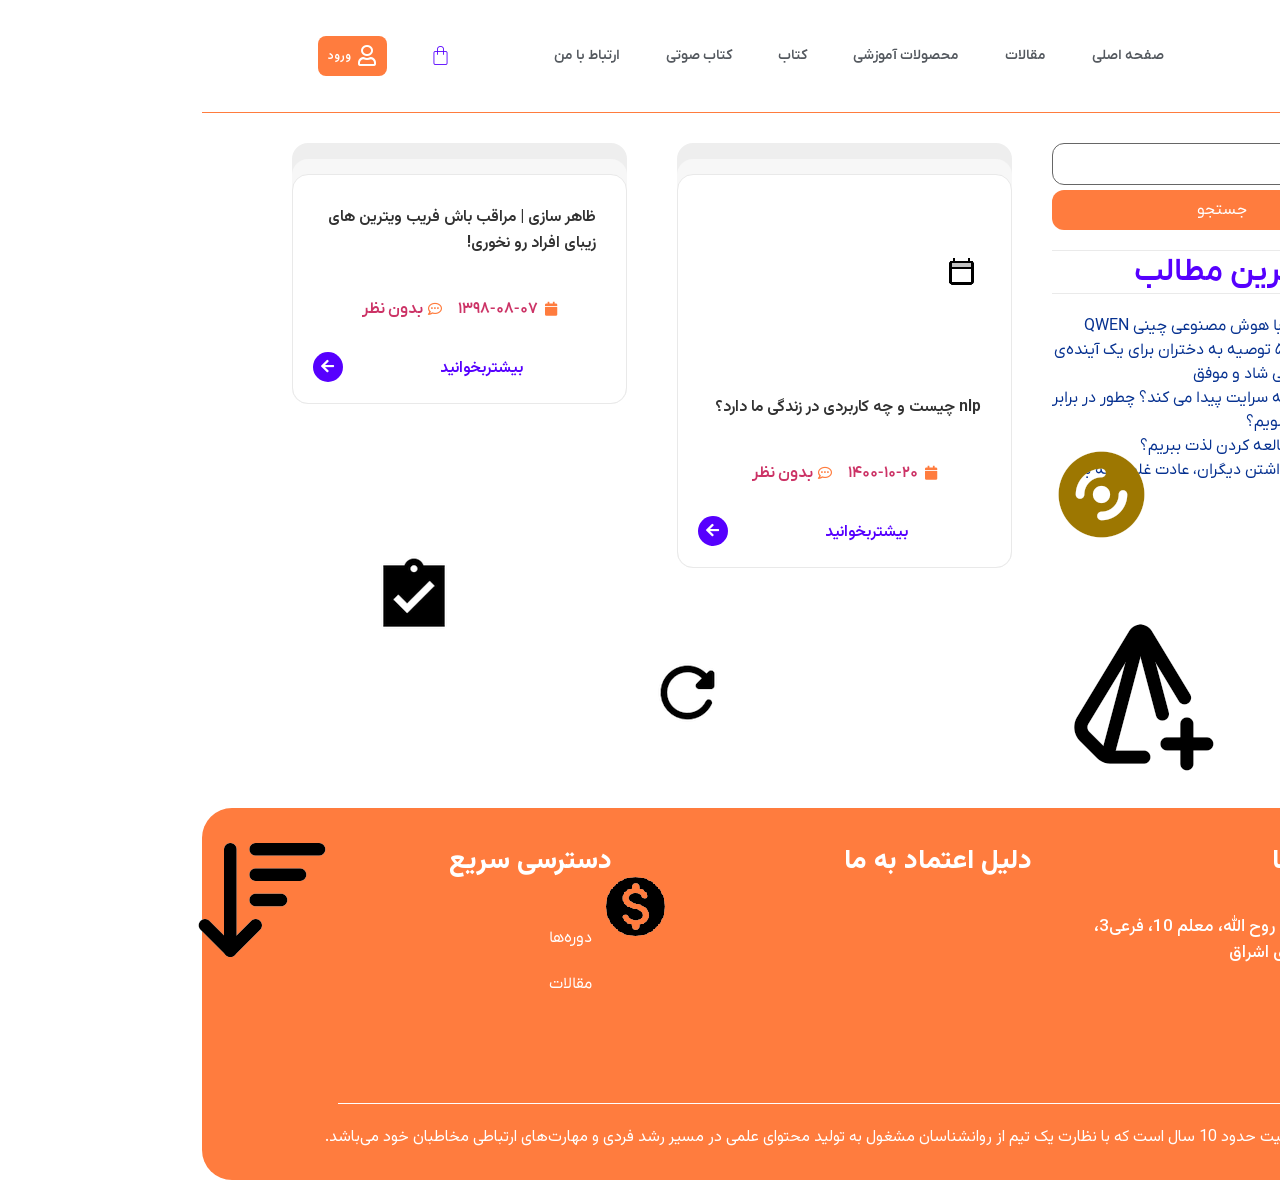 The image size is (1280, 1180). I want to click on view today's date, so click(961, 271).